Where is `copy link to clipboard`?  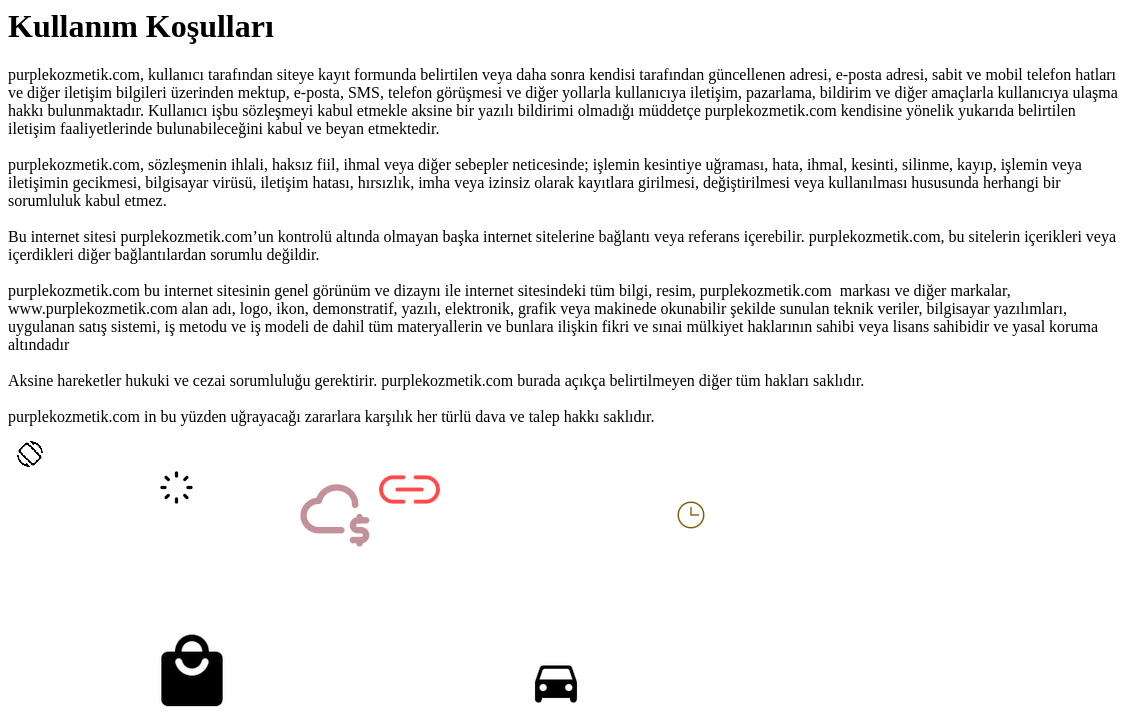
copy link to clipboard is located at coordinates (409, 489).